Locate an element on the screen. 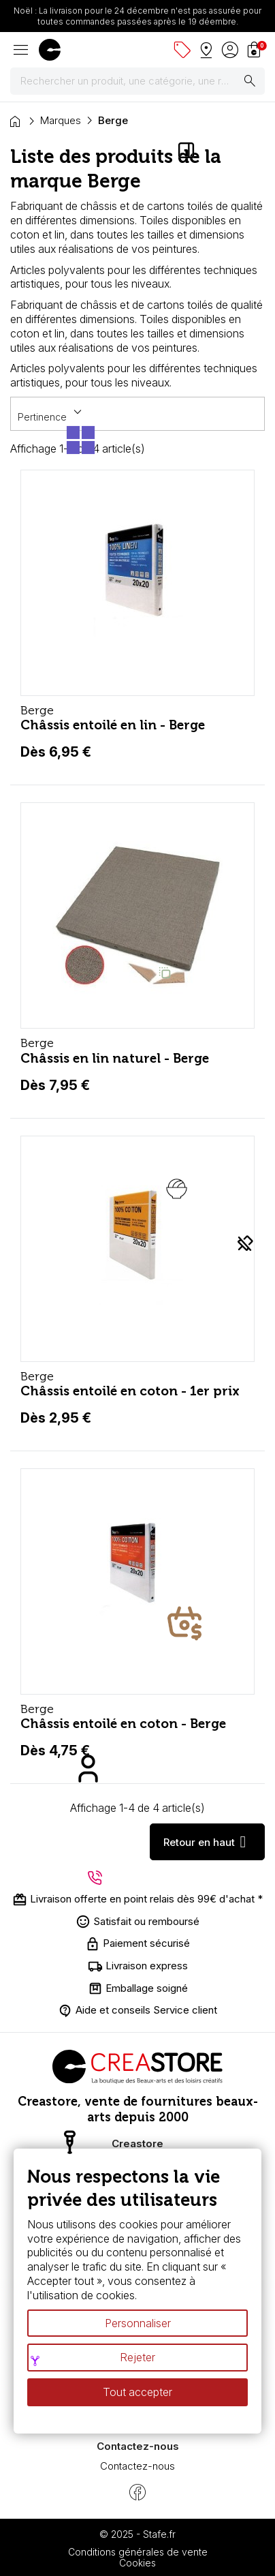 This screenshot has width=275, height=2576. unpin this item is located at coordinates (244, 1243).